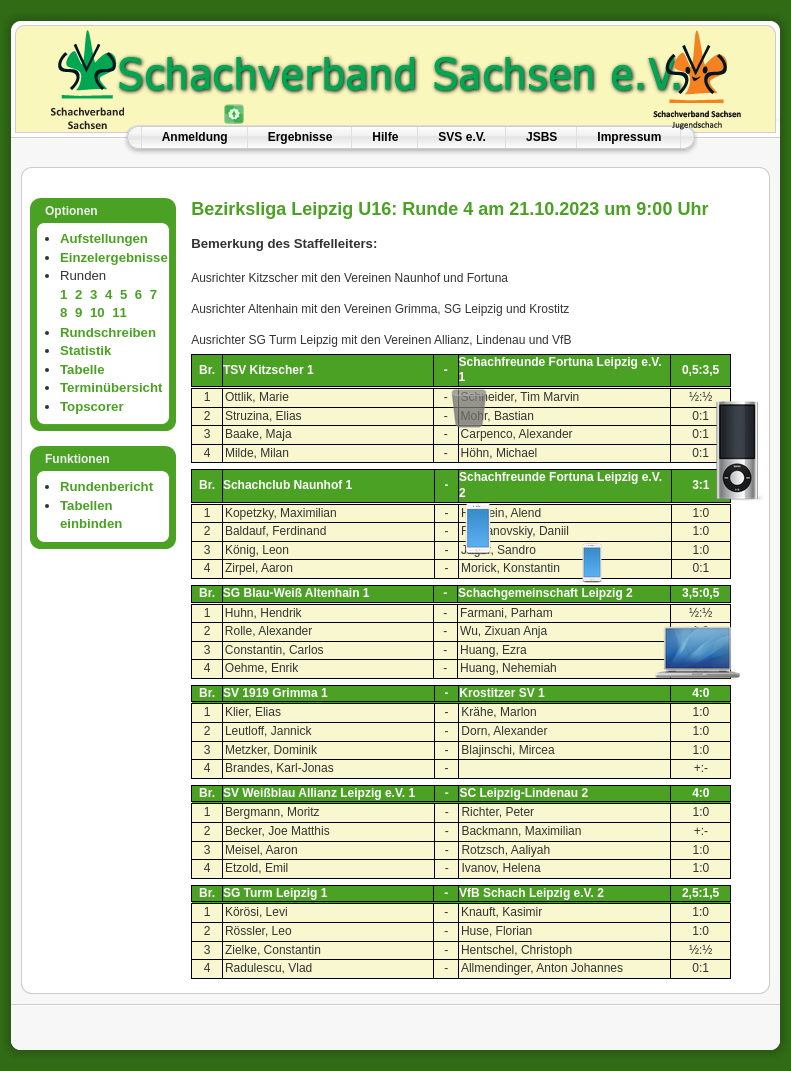  I want to click on iPod nano device in your connected devices, so click(736, 451).